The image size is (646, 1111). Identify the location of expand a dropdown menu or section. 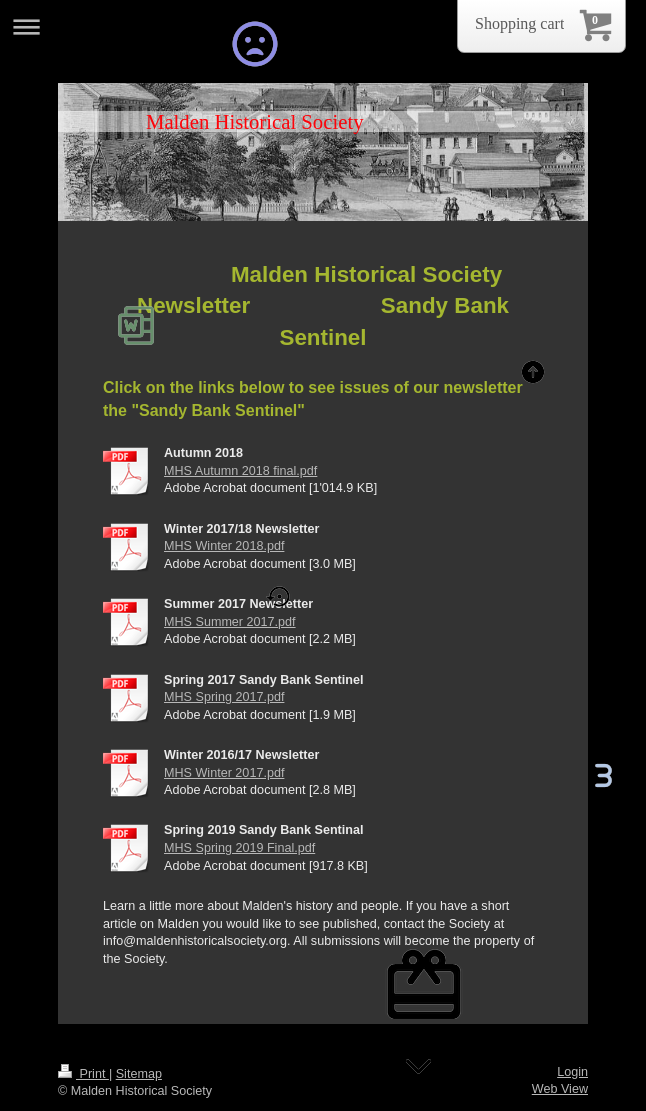
(418, 1066).